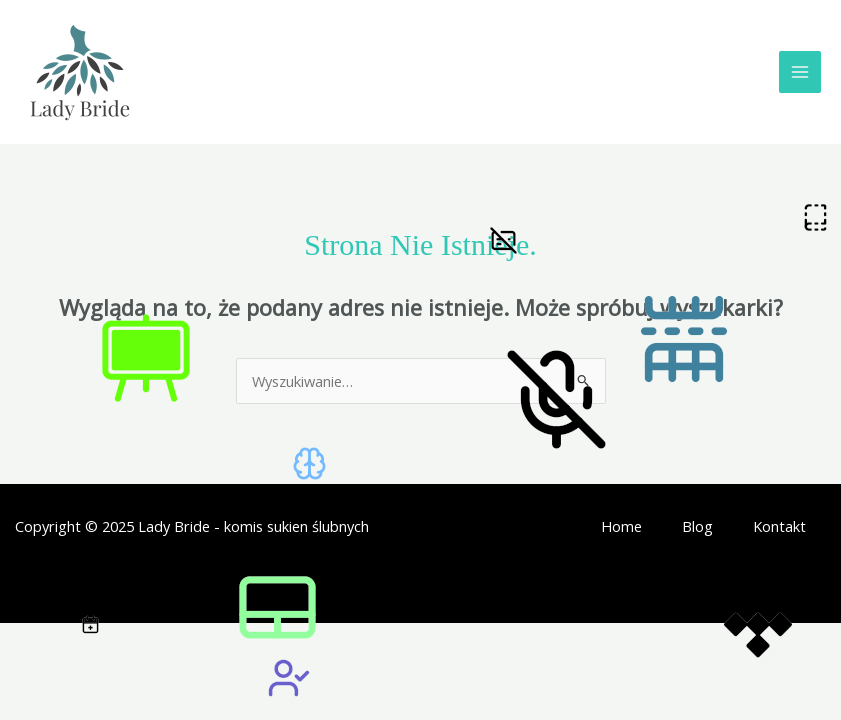  Describe the element at coordinates (815, 217) in the screenshot. I see `draft or unpublished document` at that location.